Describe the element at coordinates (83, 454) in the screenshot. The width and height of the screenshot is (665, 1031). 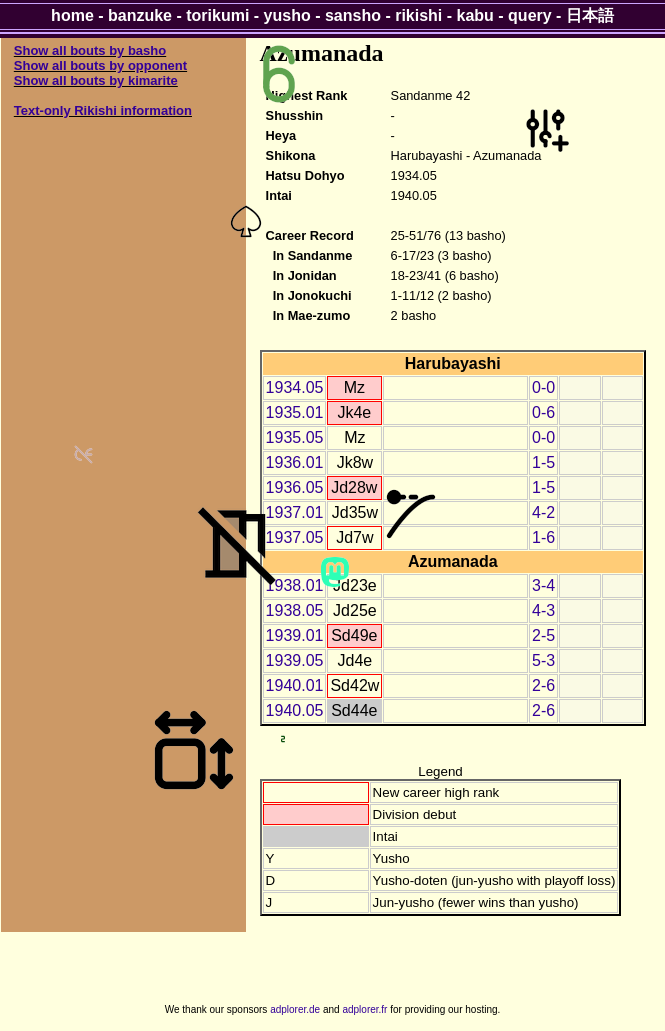
I see `indicates CE certification is disabled or not applicable` at that location.